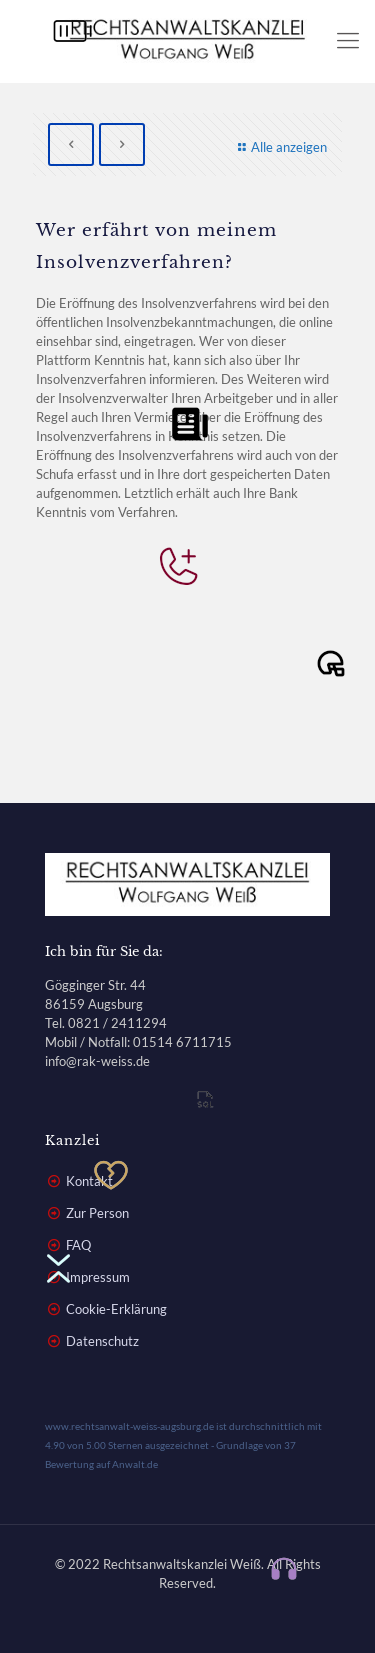 This screenshot has width=375, height=1653. I want to click on view news articles or updates, so click(190, 424).